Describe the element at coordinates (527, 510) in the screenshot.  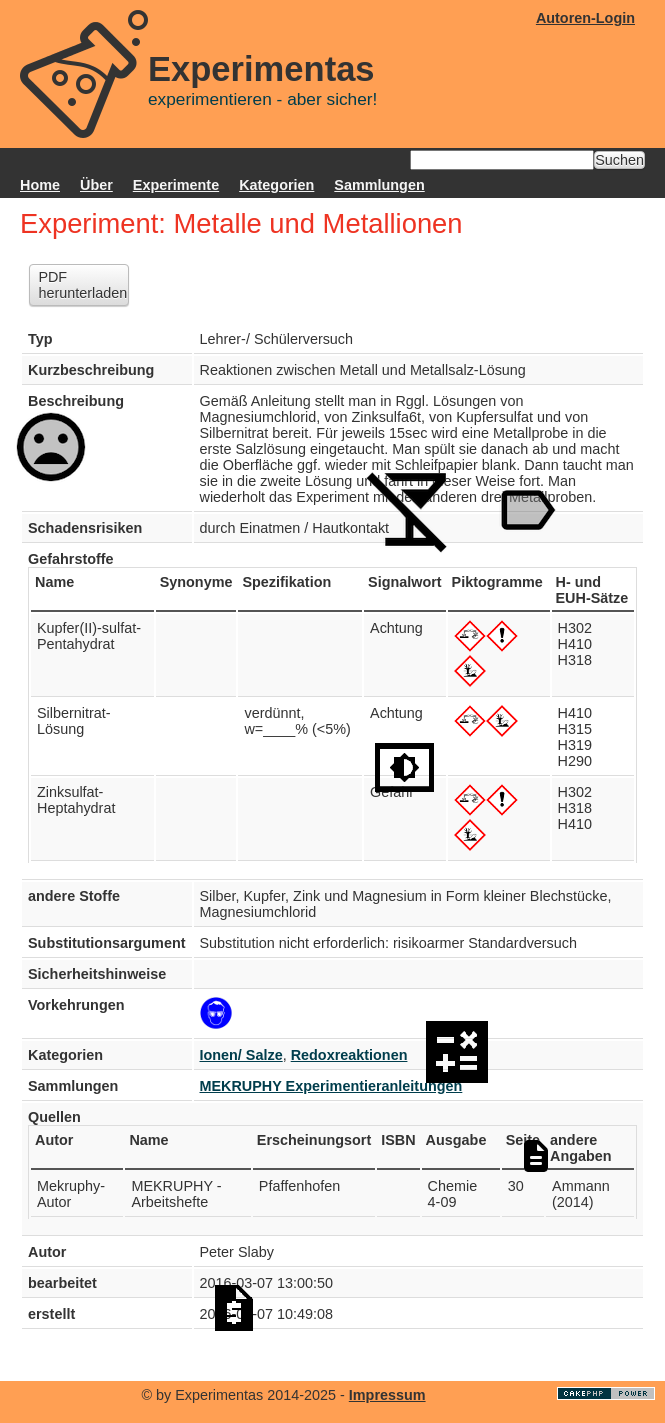
I see `add or edit a label for an item` at that location.